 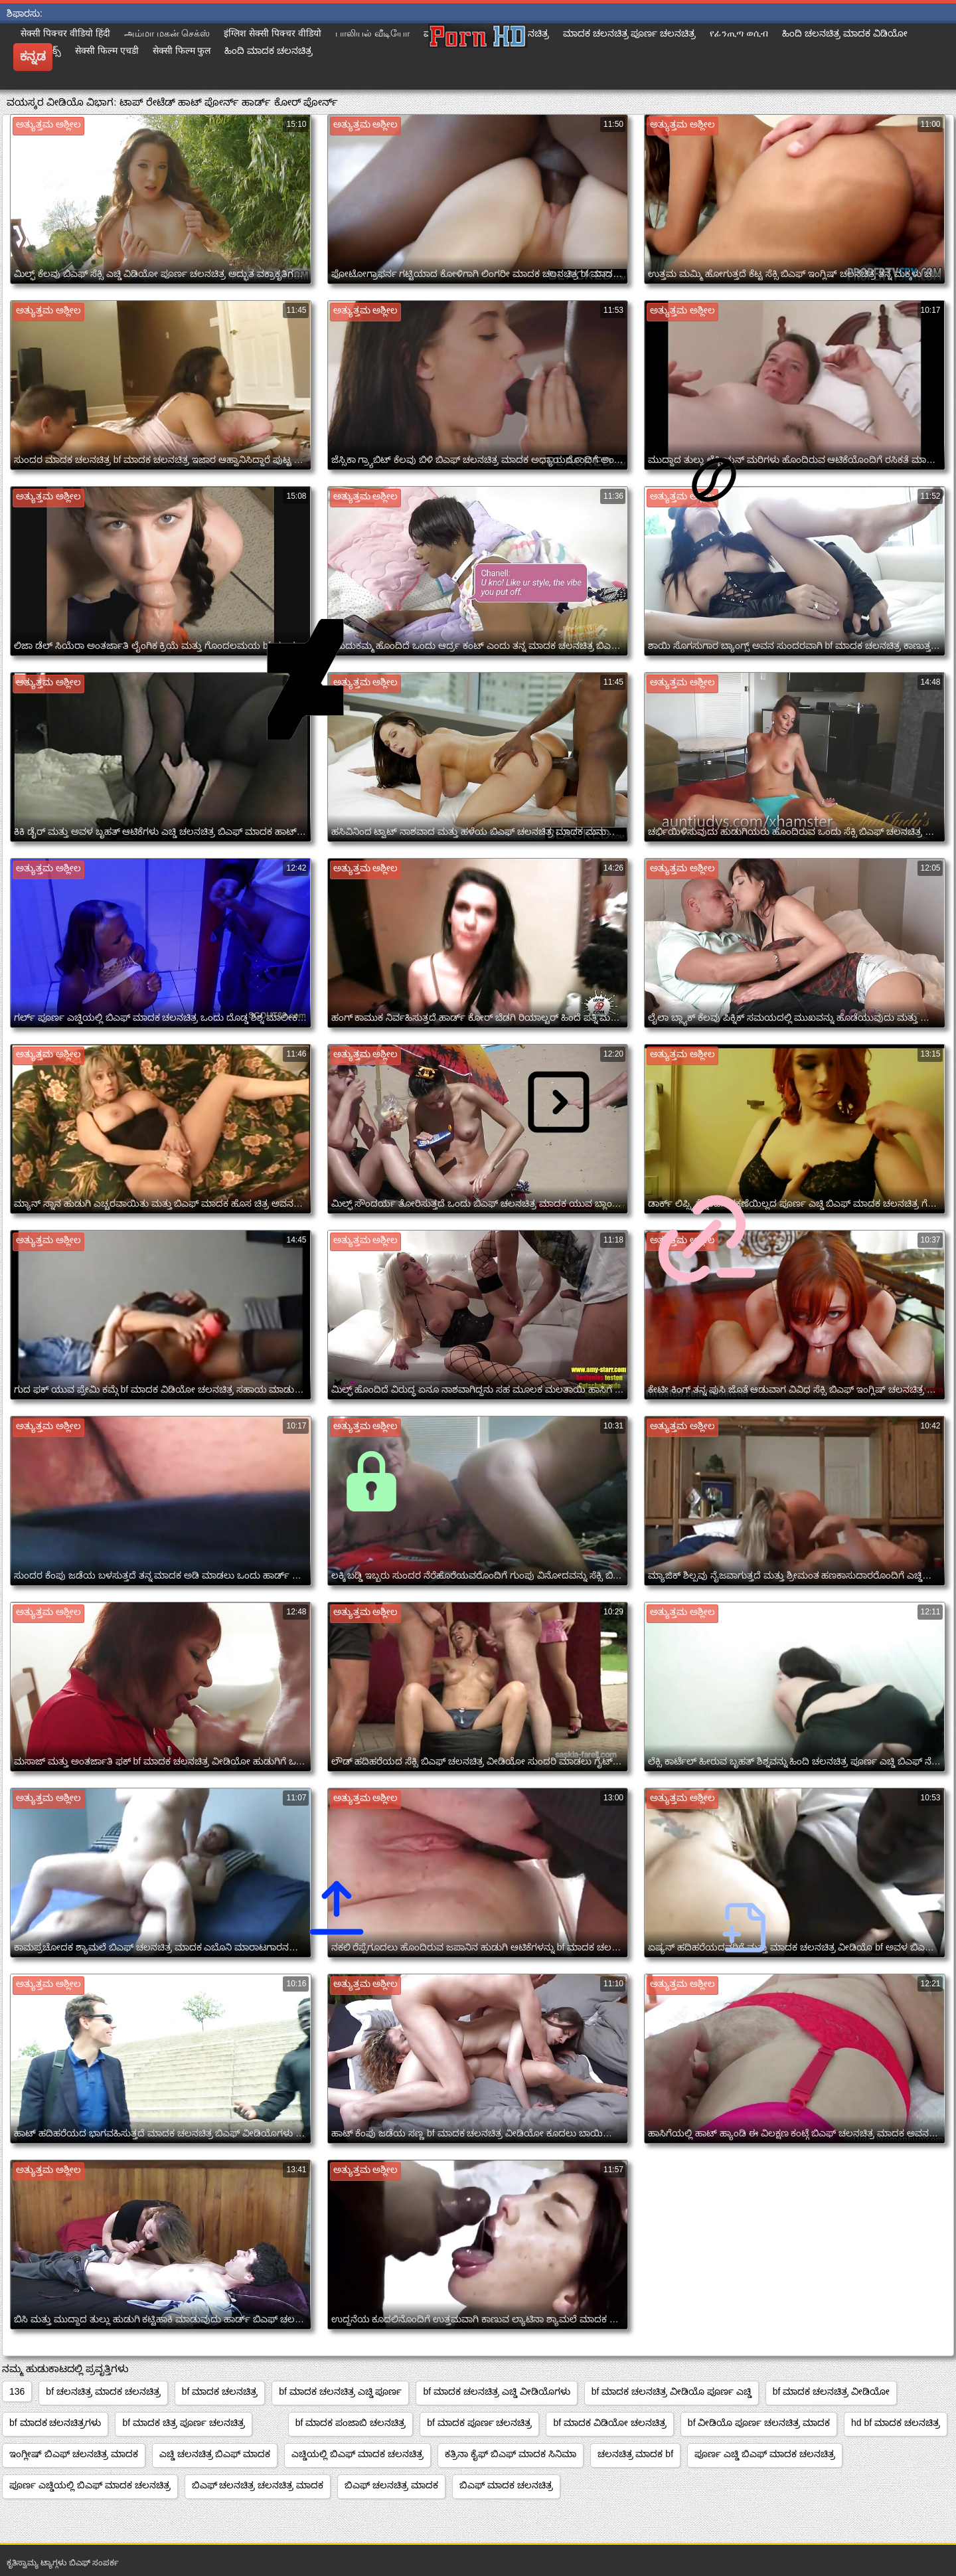 What do you see at coordinates (702, 1239) in the screenshot?
I see `remove a link or hyperlink` at bounding box center [702, 1239].